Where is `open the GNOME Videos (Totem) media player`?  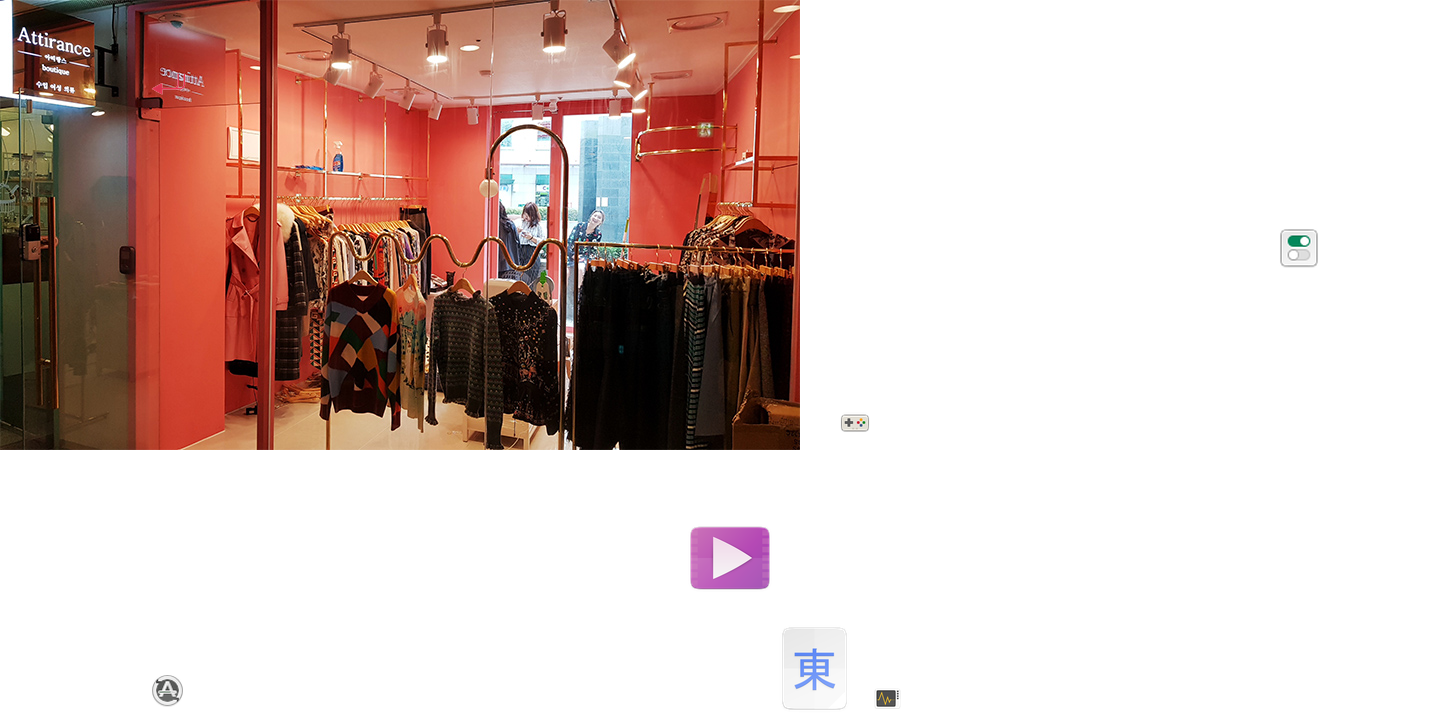
open the GNOME Videos (Totem) media player is located at coordinates (730, 558).